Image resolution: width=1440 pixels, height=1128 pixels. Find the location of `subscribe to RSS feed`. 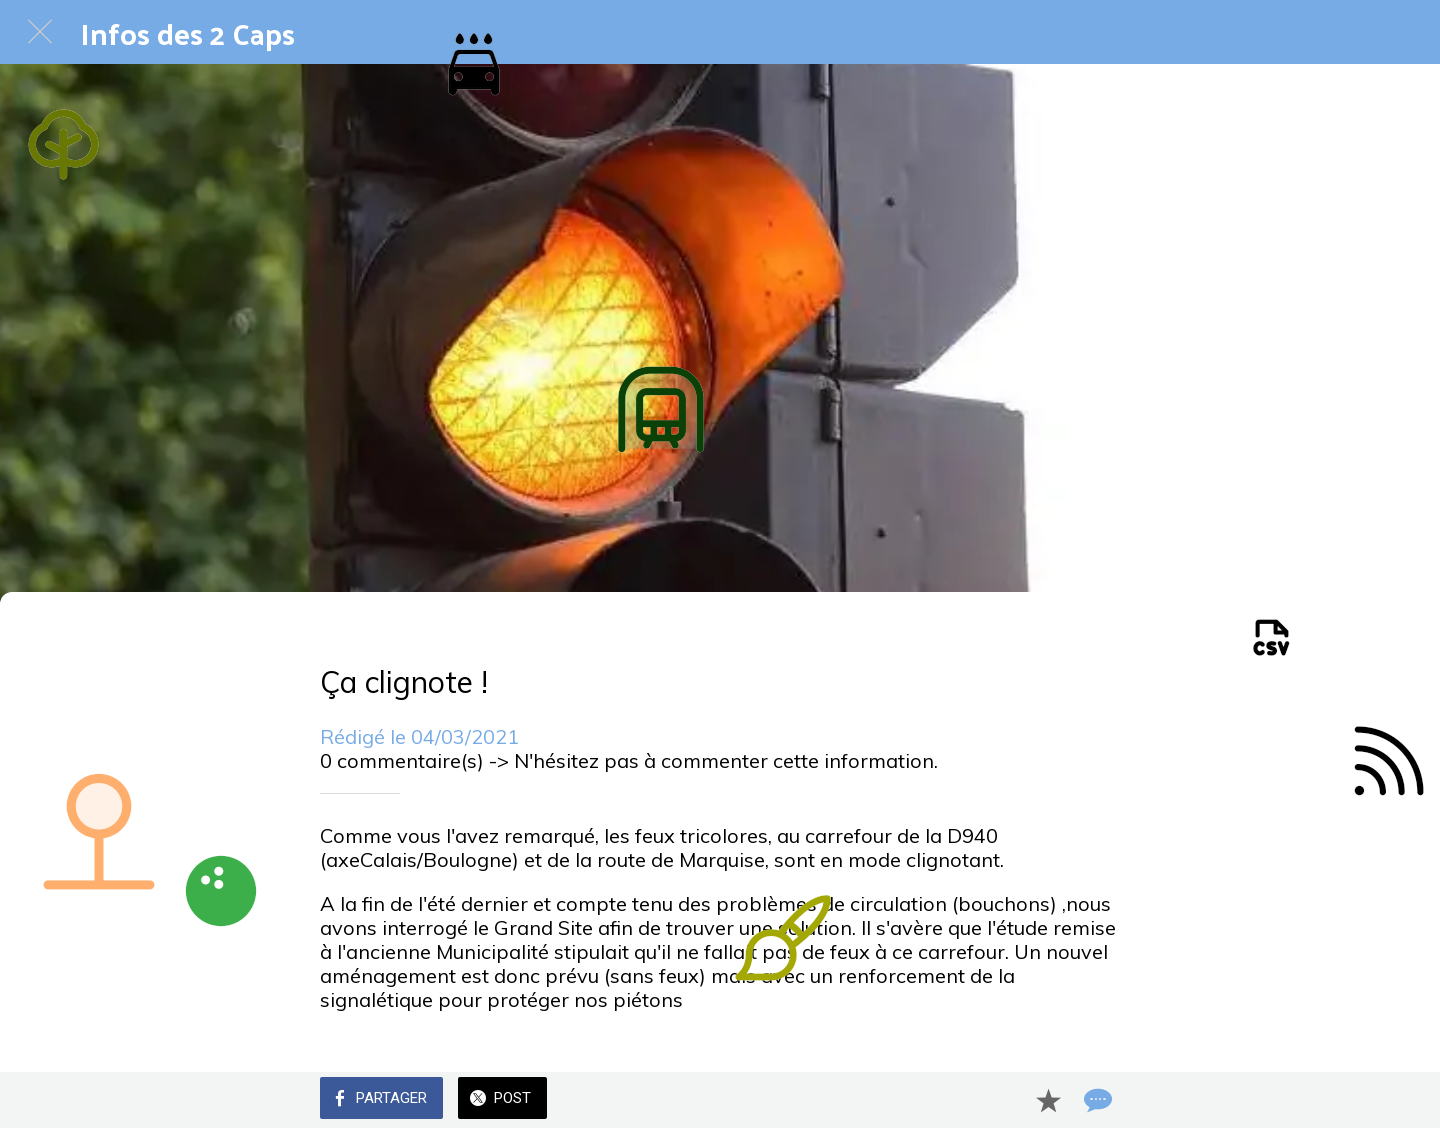

subscribe to RSS feed is located at coordinates (1386, 764).